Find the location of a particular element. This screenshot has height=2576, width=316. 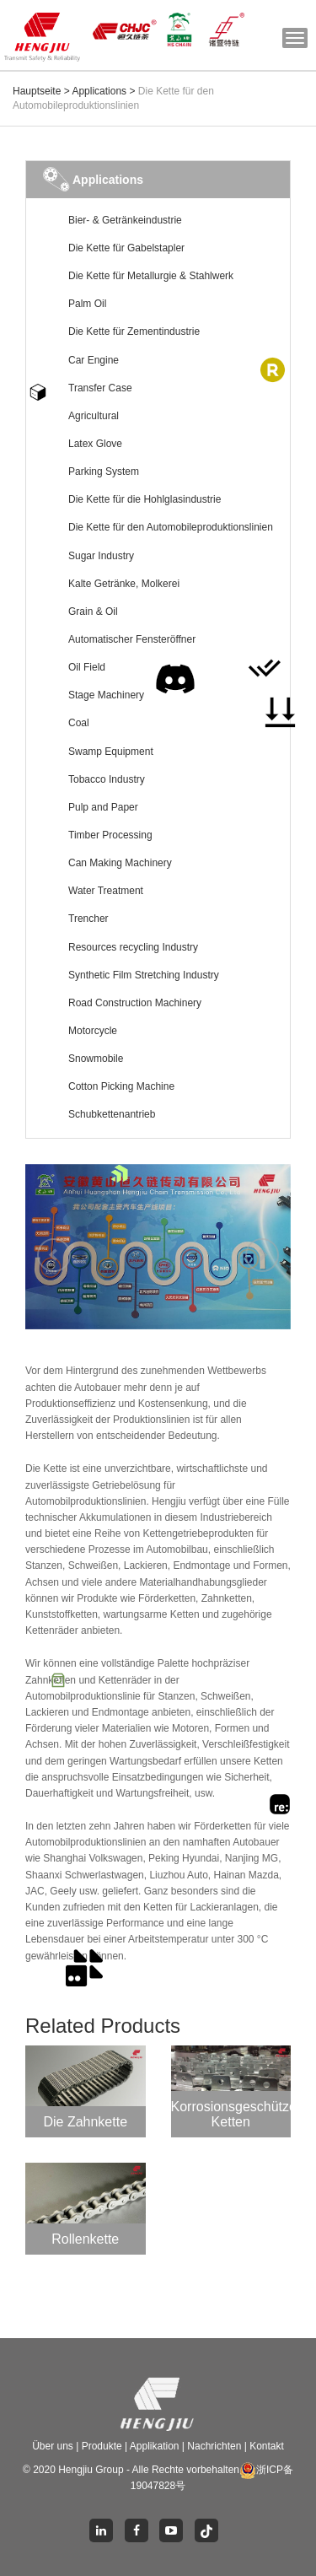

progress software company logo is located at coordinates (119, 1173).